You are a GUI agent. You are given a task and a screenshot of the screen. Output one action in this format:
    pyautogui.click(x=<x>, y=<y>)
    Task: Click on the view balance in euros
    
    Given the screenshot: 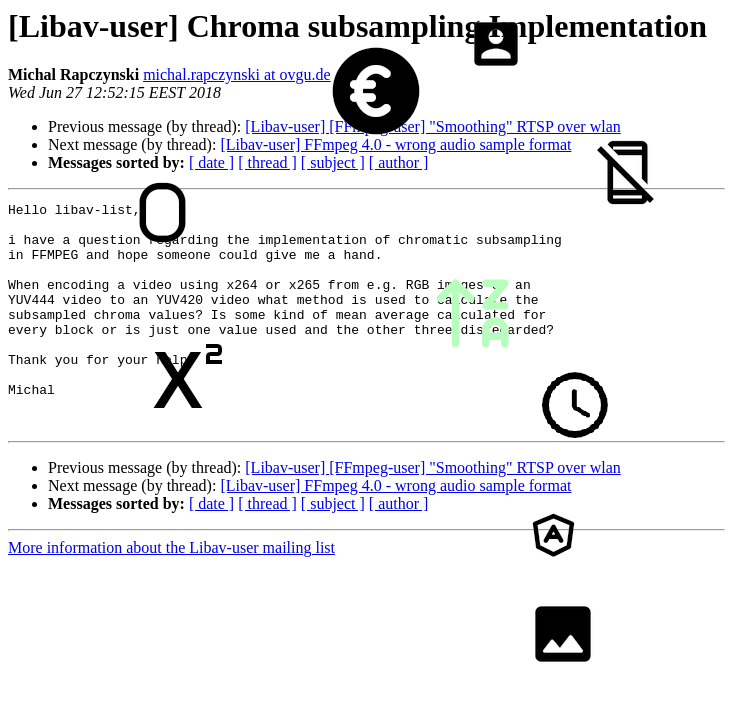 What is the action you would take?
    pyautogui.click(x=376, y=91)
    